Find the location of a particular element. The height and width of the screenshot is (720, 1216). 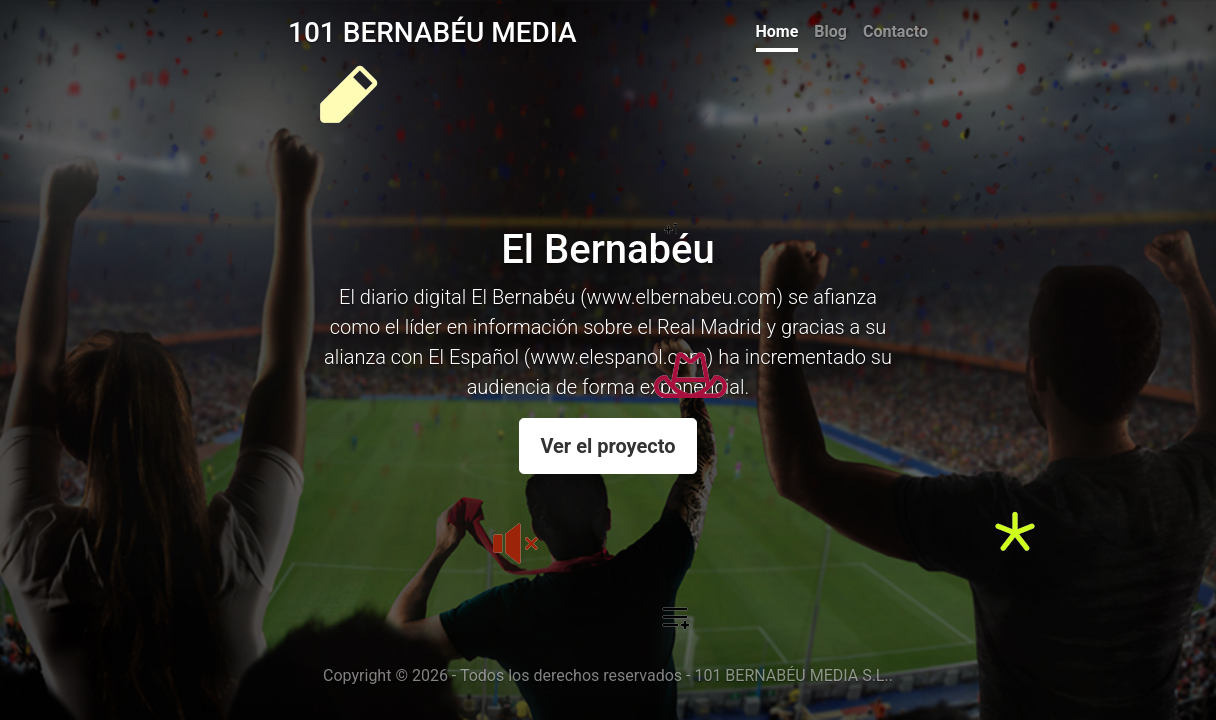

add a new item to the list is located at coordinates (675, 617).